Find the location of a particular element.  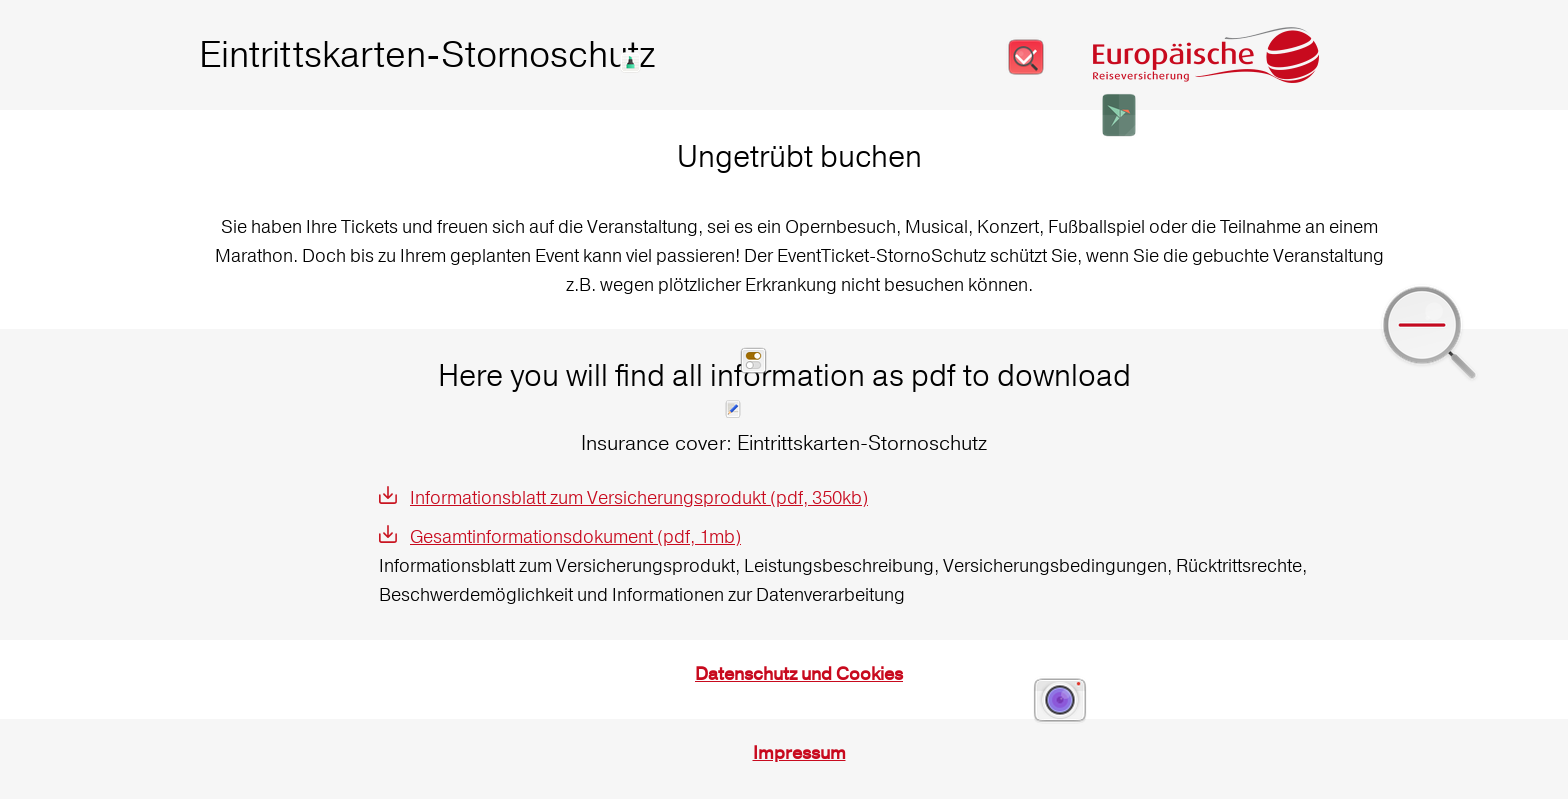

open gnome tweaks to customize desktop settings is located at coordinates (753, 360).